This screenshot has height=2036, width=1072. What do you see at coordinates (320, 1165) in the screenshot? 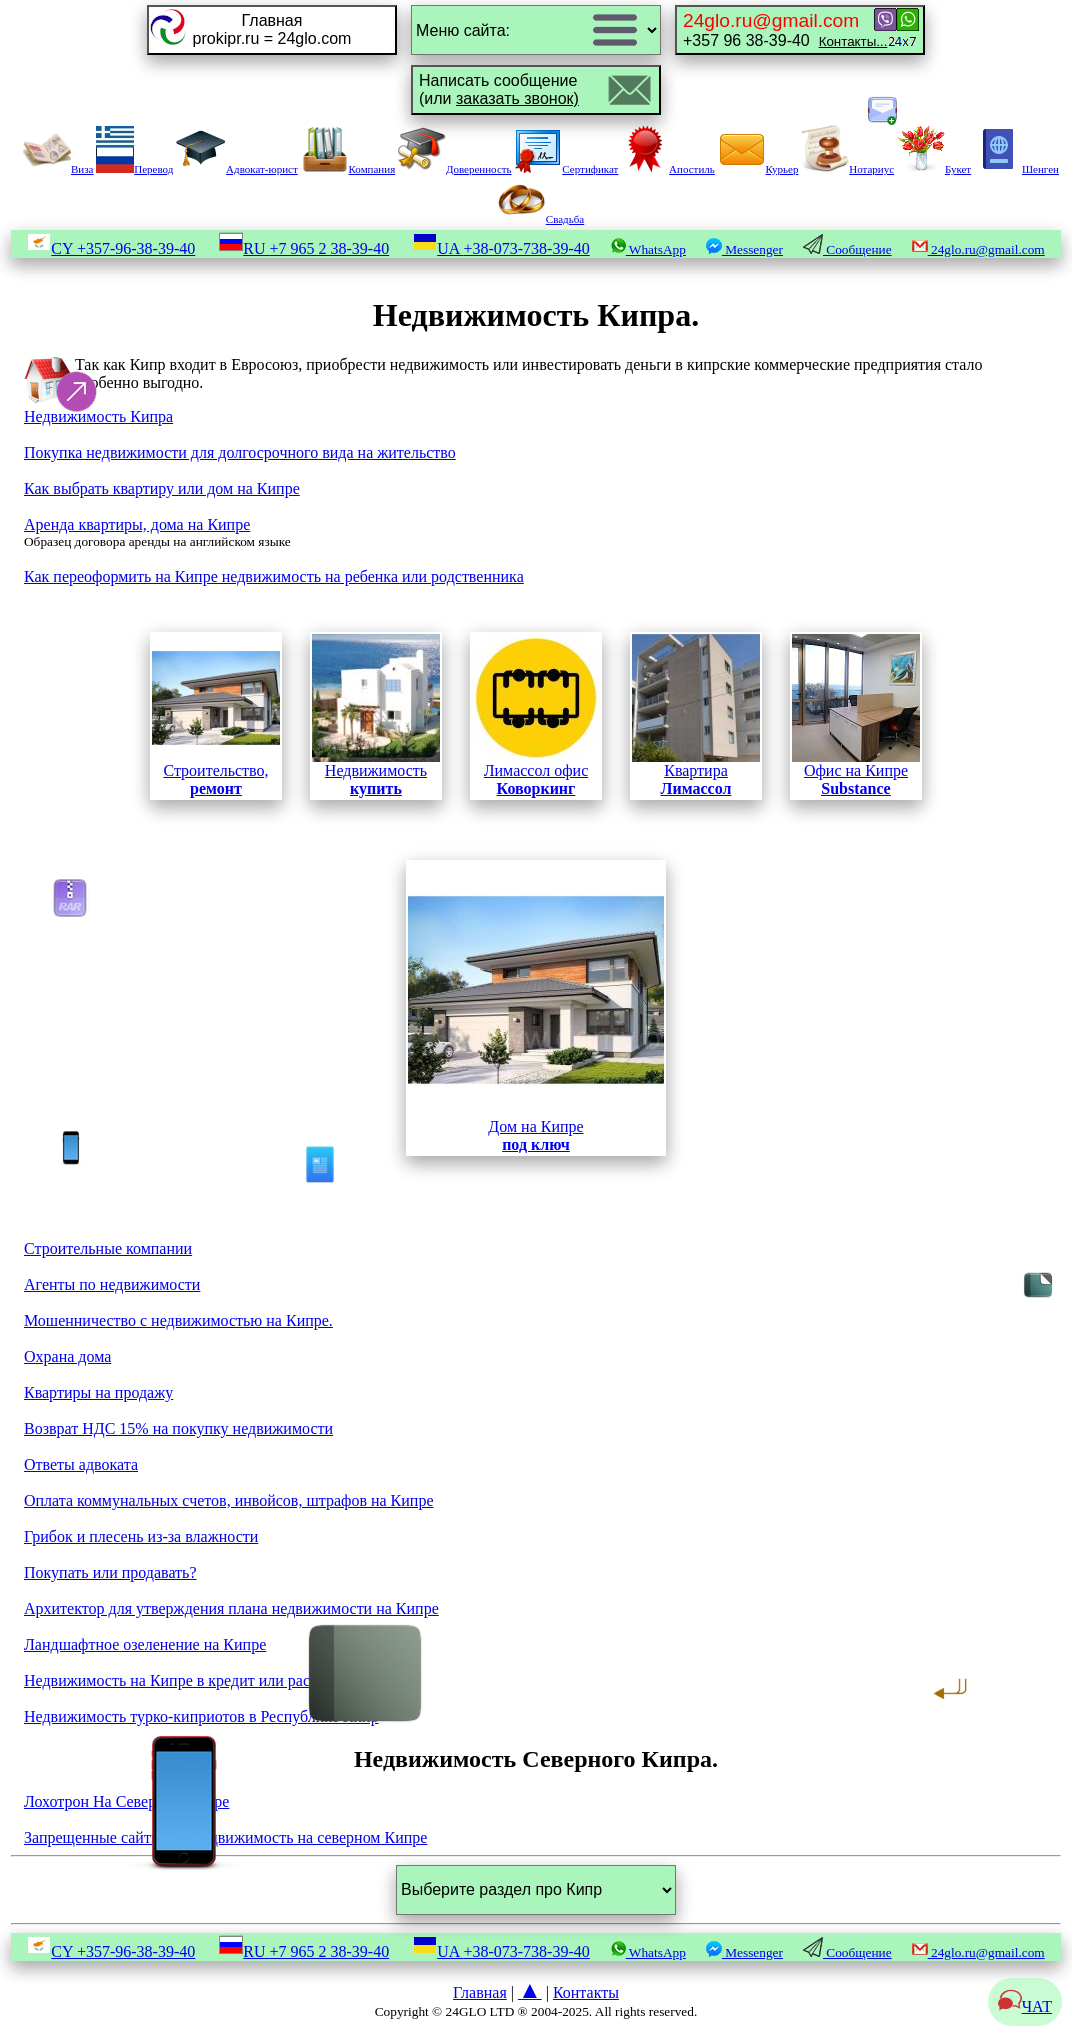
I see `microsoft word template file` at bounding box center [320, 1165].